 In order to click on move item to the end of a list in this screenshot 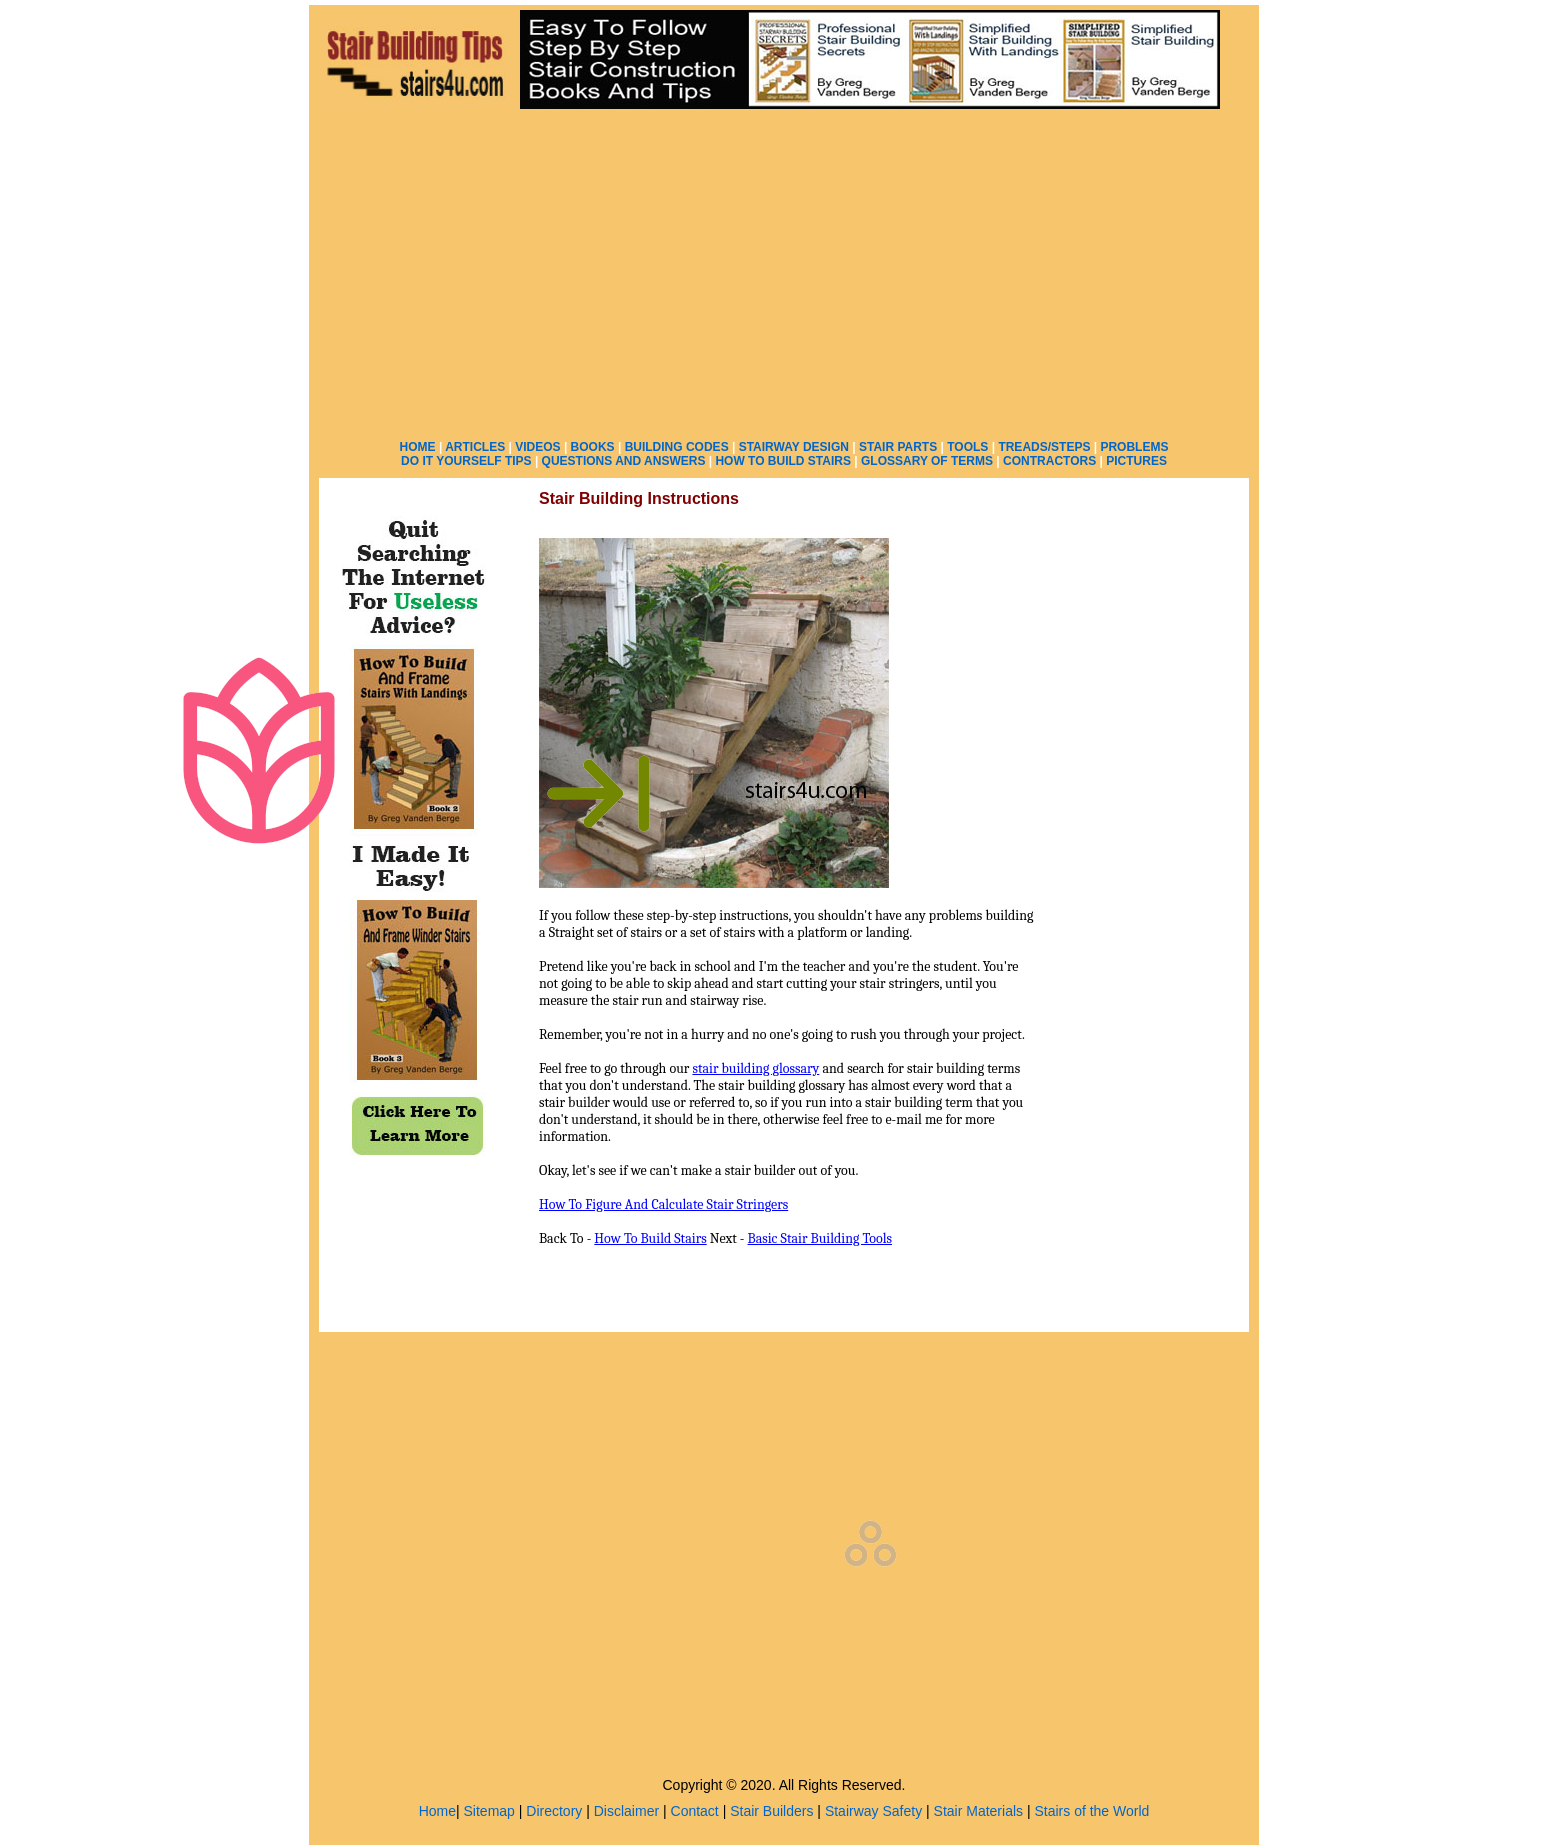, I will do `click(600, 793)`.